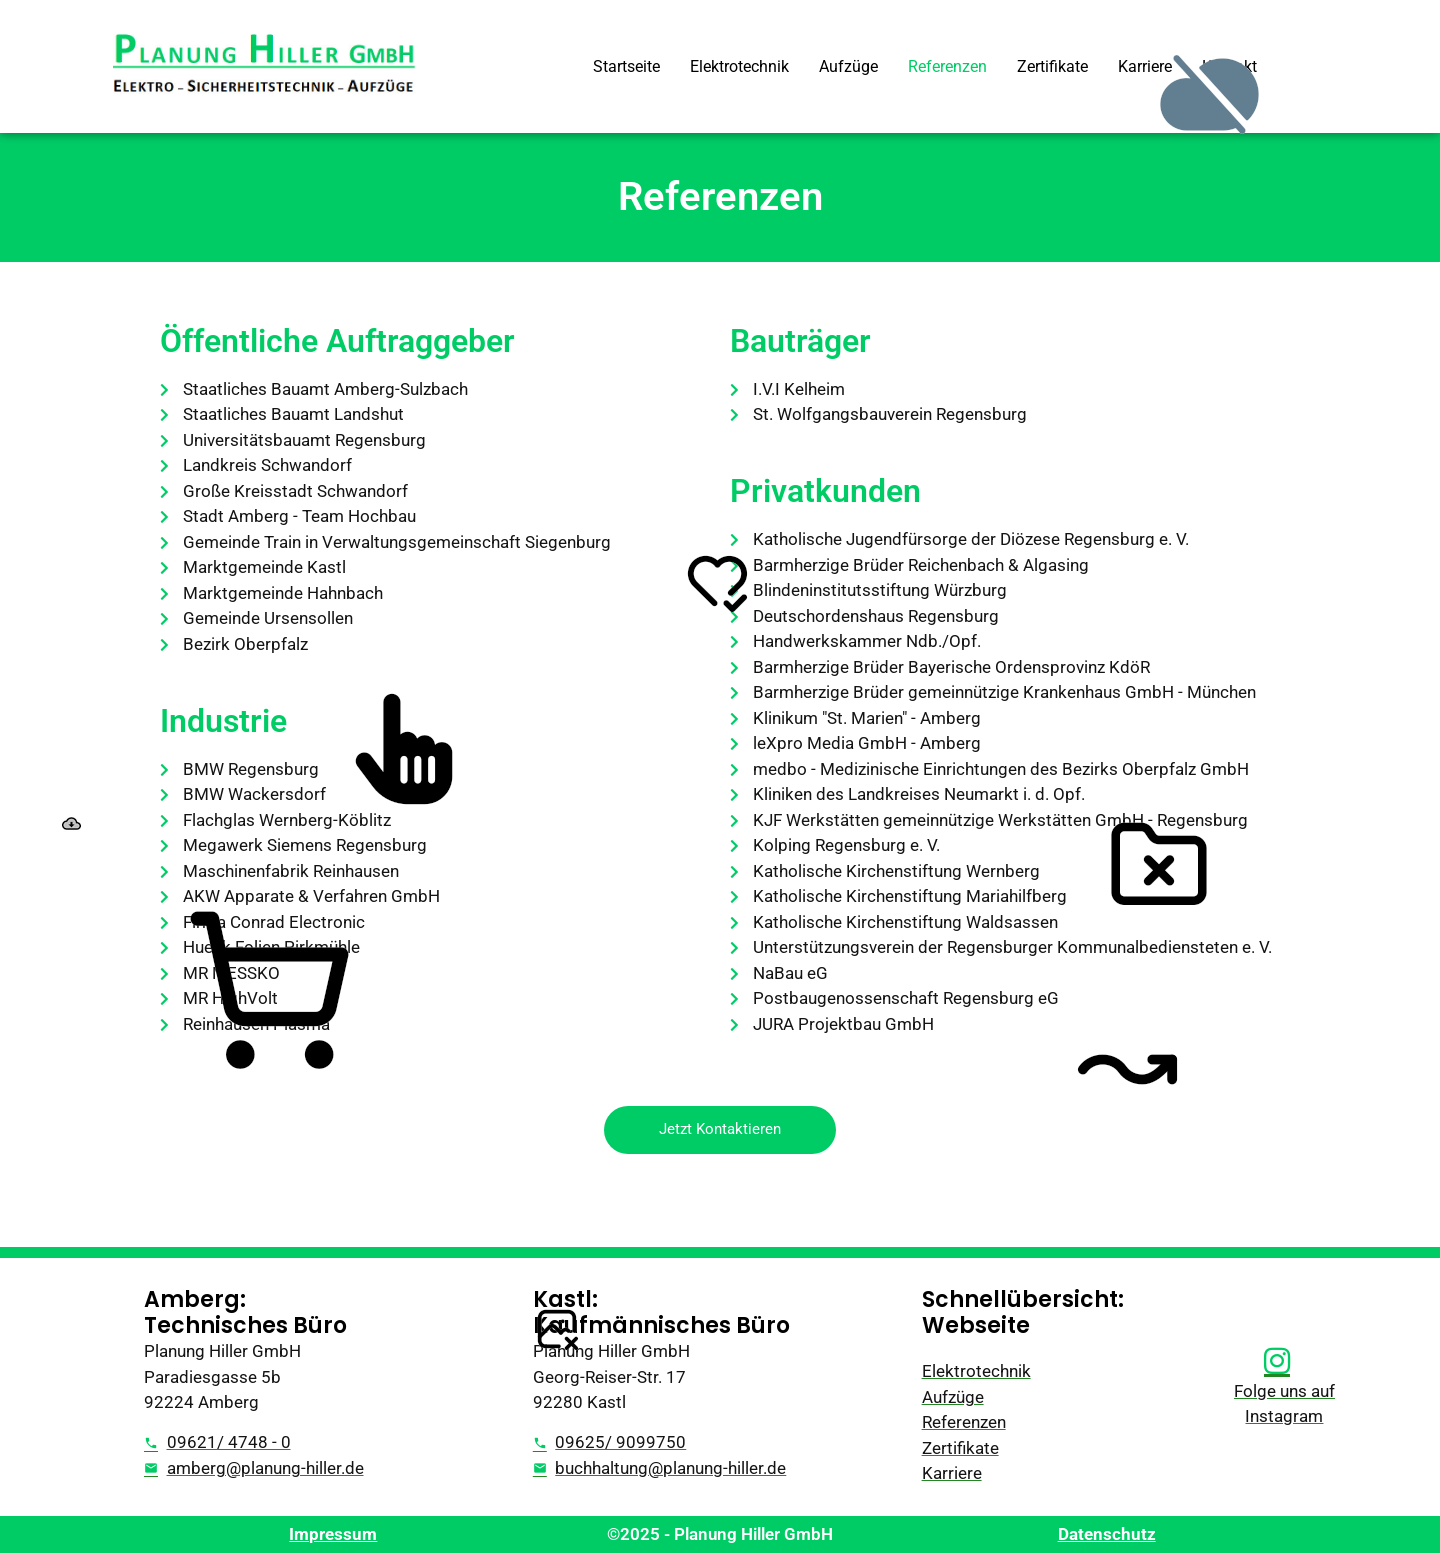 The image size is (1440, 1553). What do you see at coordinates (1159, 866) in the screenshot?
I see `delete a folder` at bounding box center [1159, 866].